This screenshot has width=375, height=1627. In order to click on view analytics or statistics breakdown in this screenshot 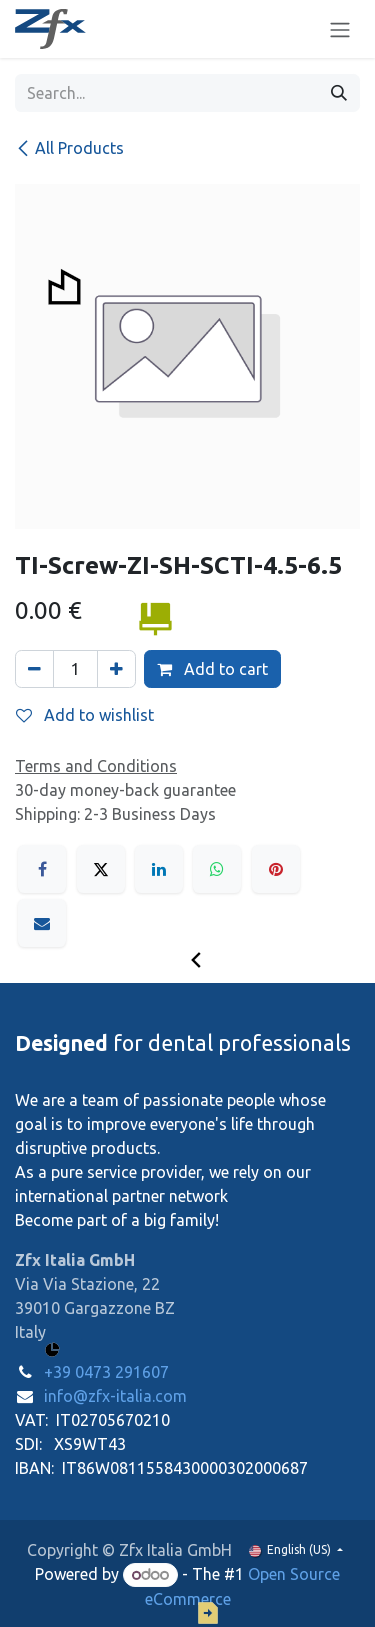, I will do `click(52, 1350)`.